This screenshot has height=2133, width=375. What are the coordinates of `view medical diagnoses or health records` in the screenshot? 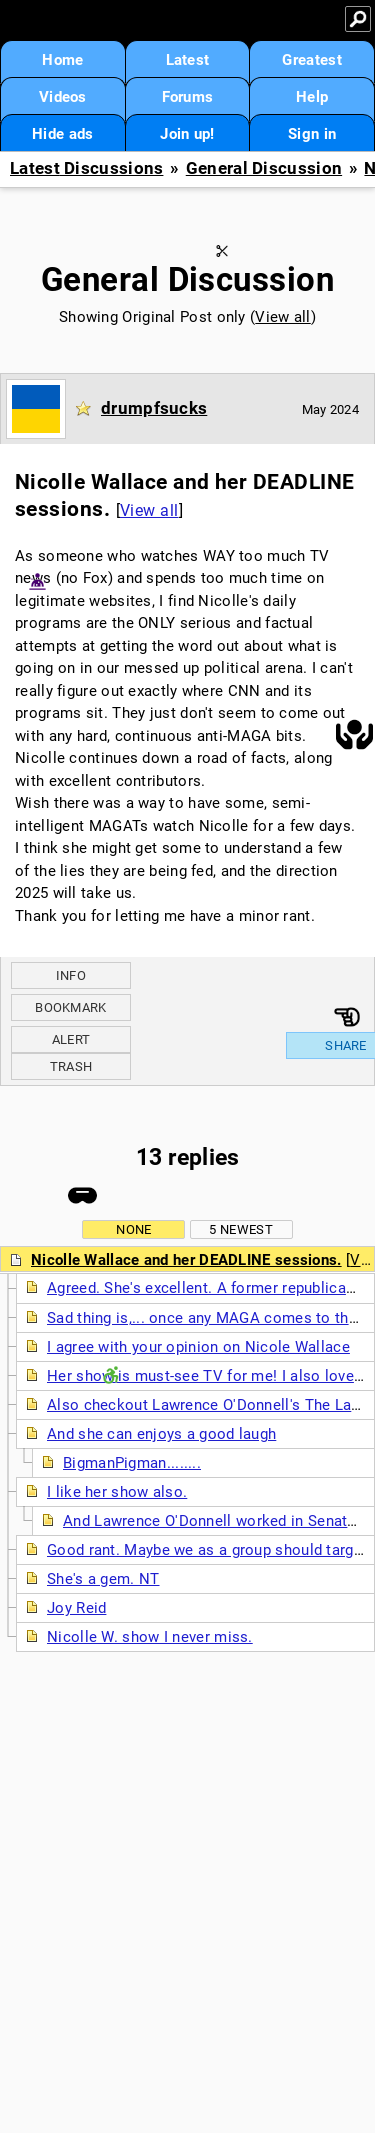 It's located at (37, 581).